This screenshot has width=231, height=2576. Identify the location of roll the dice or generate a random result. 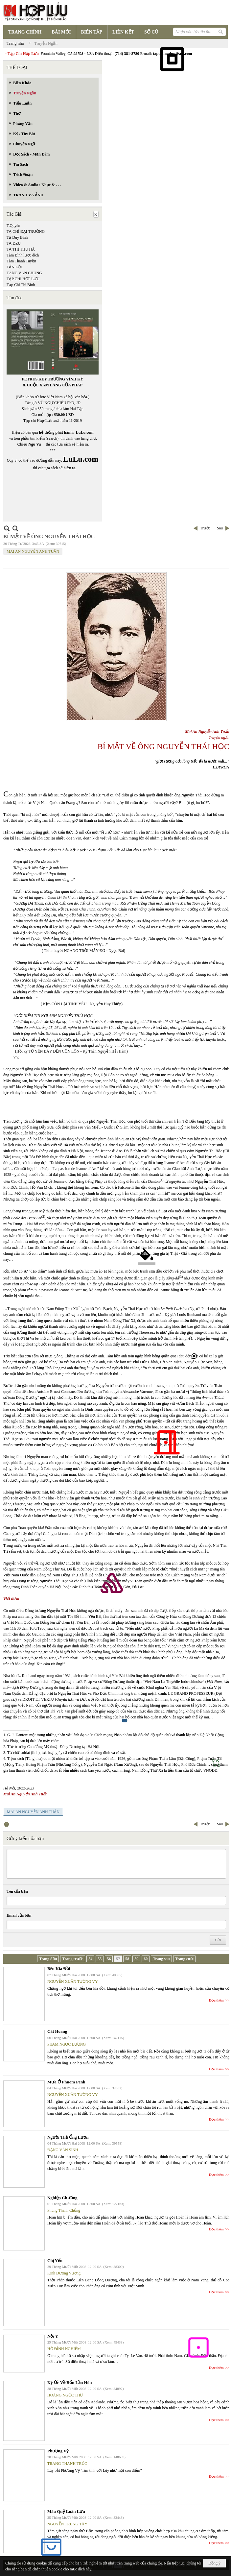
(198, 2347).